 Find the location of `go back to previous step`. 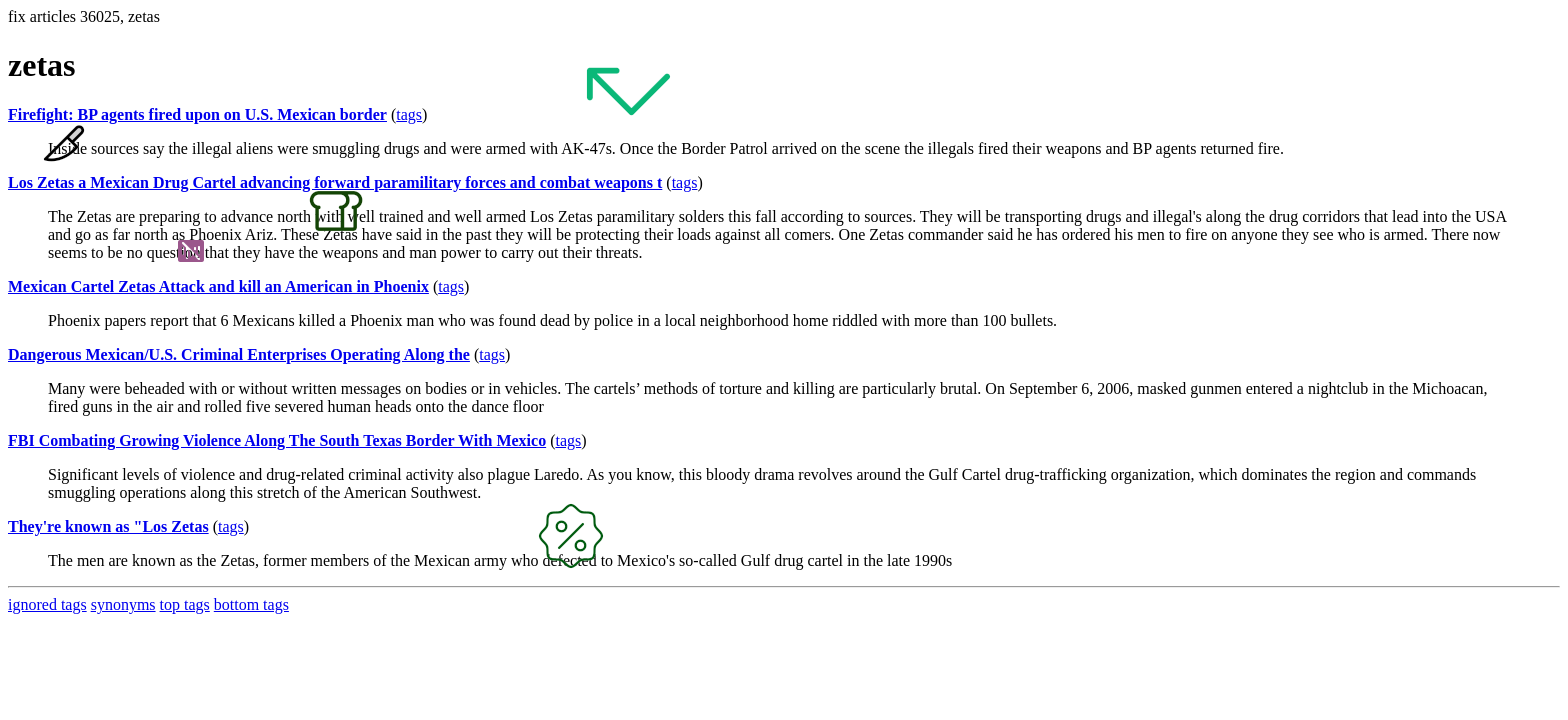

go back to previous step is located at coordinates (628, 88).